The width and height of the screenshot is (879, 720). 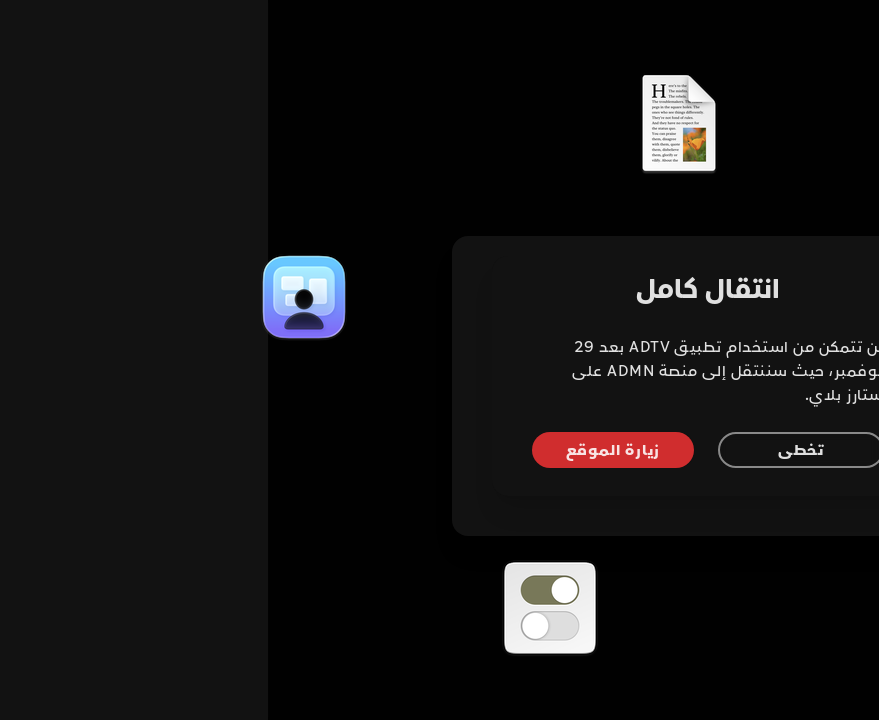 What do you see at coordinates (550, 608) in the screenshot?
I see `open gnome tweaks to customize desktop settings` at bounding box center [550, 608].